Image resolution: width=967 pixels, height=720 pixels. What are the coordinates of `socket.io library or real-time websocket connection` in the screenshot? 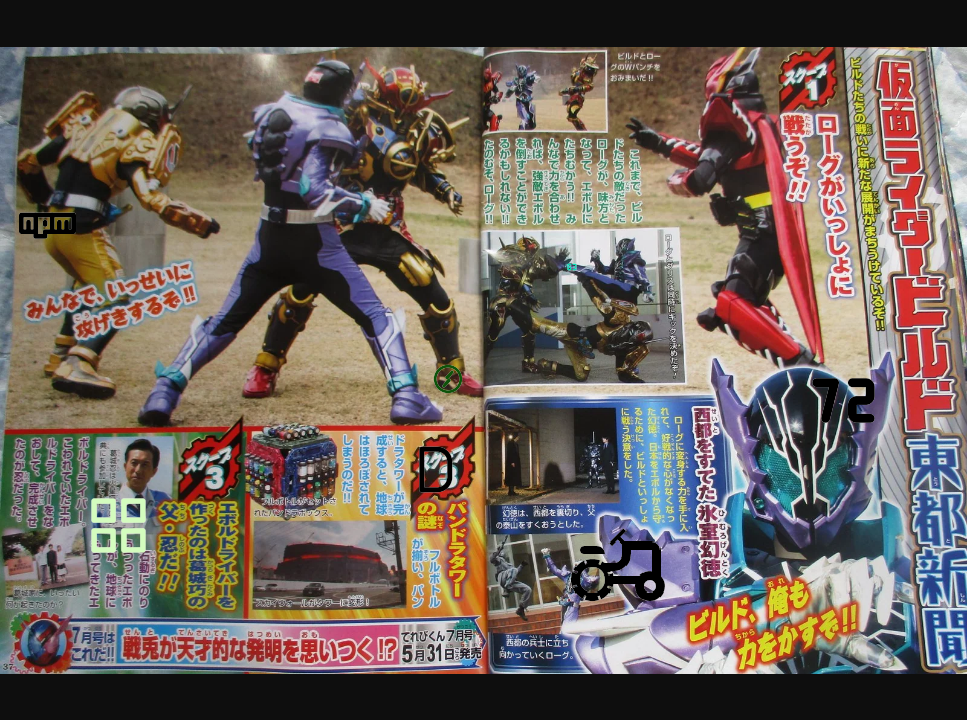 It's located at (448, 379).